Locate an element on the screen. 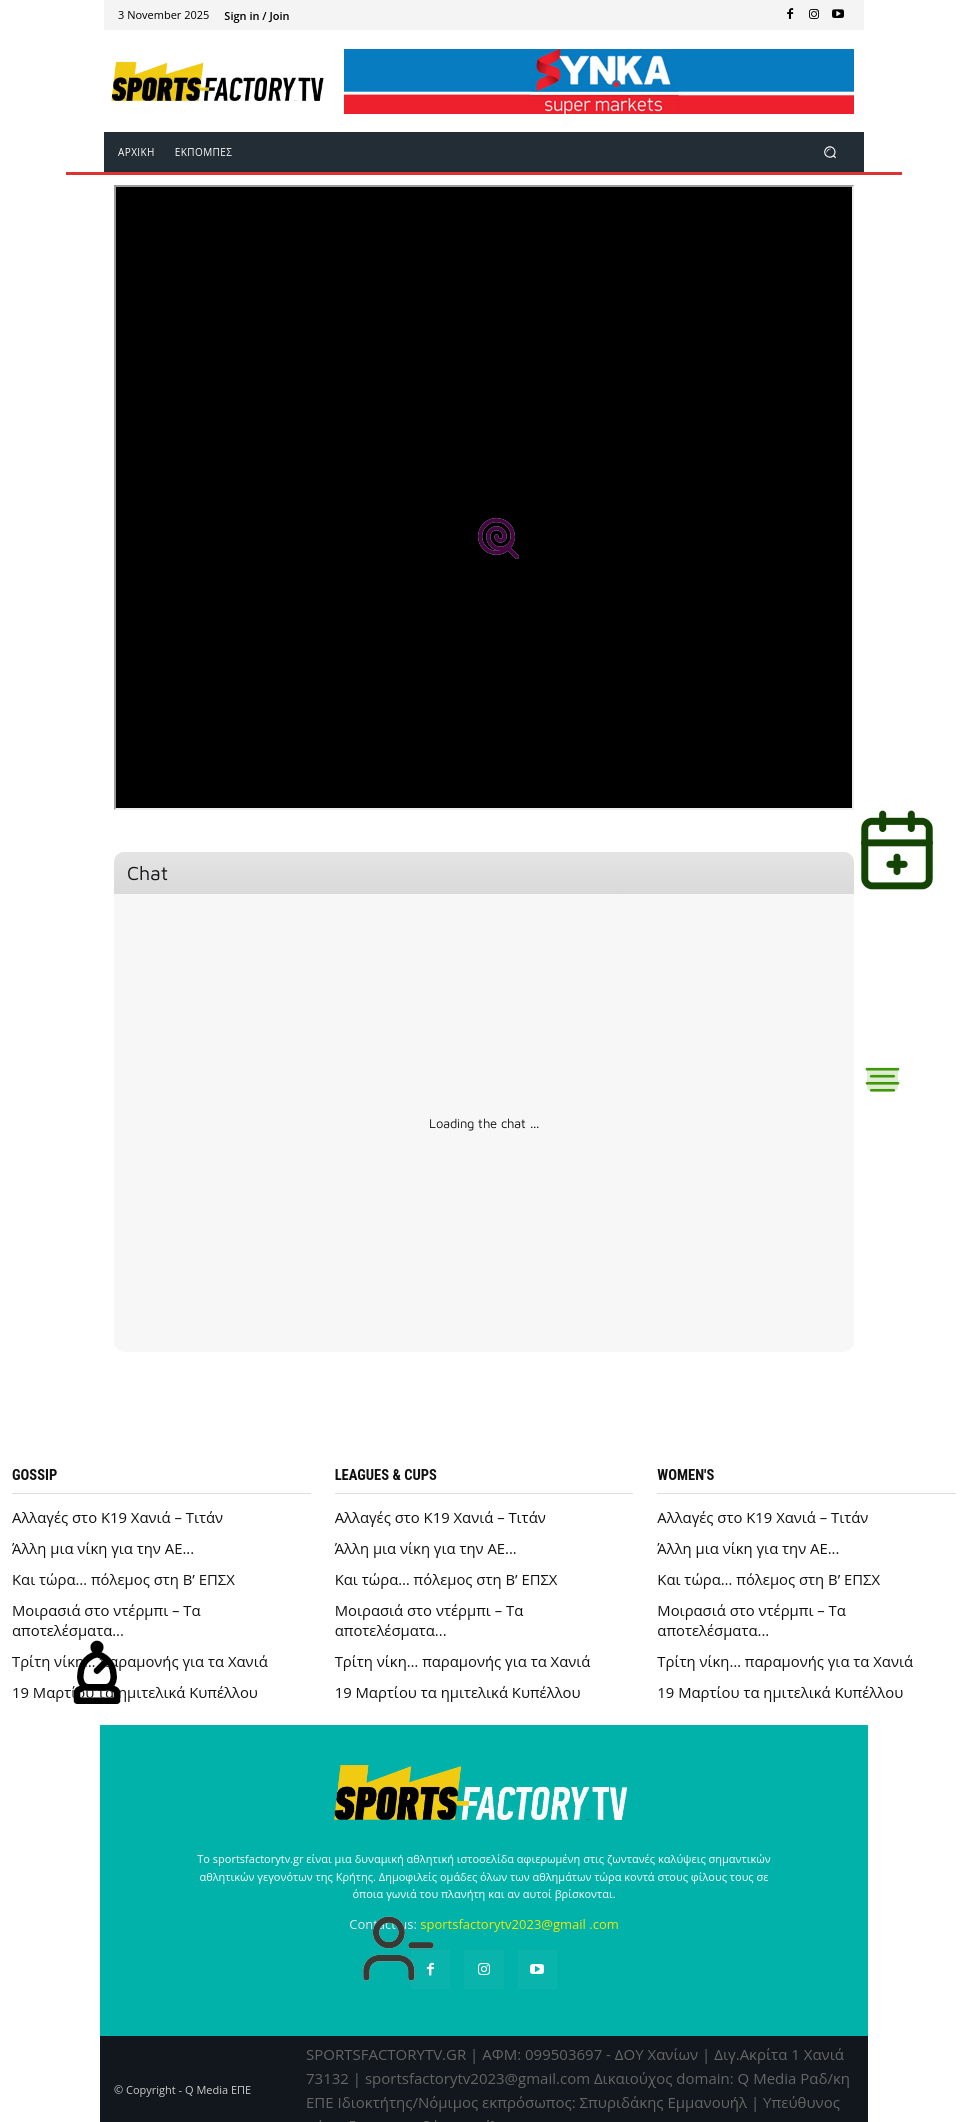 The image size is (968, 2122). add a new event to calendar is located at coordinates (897, 850).